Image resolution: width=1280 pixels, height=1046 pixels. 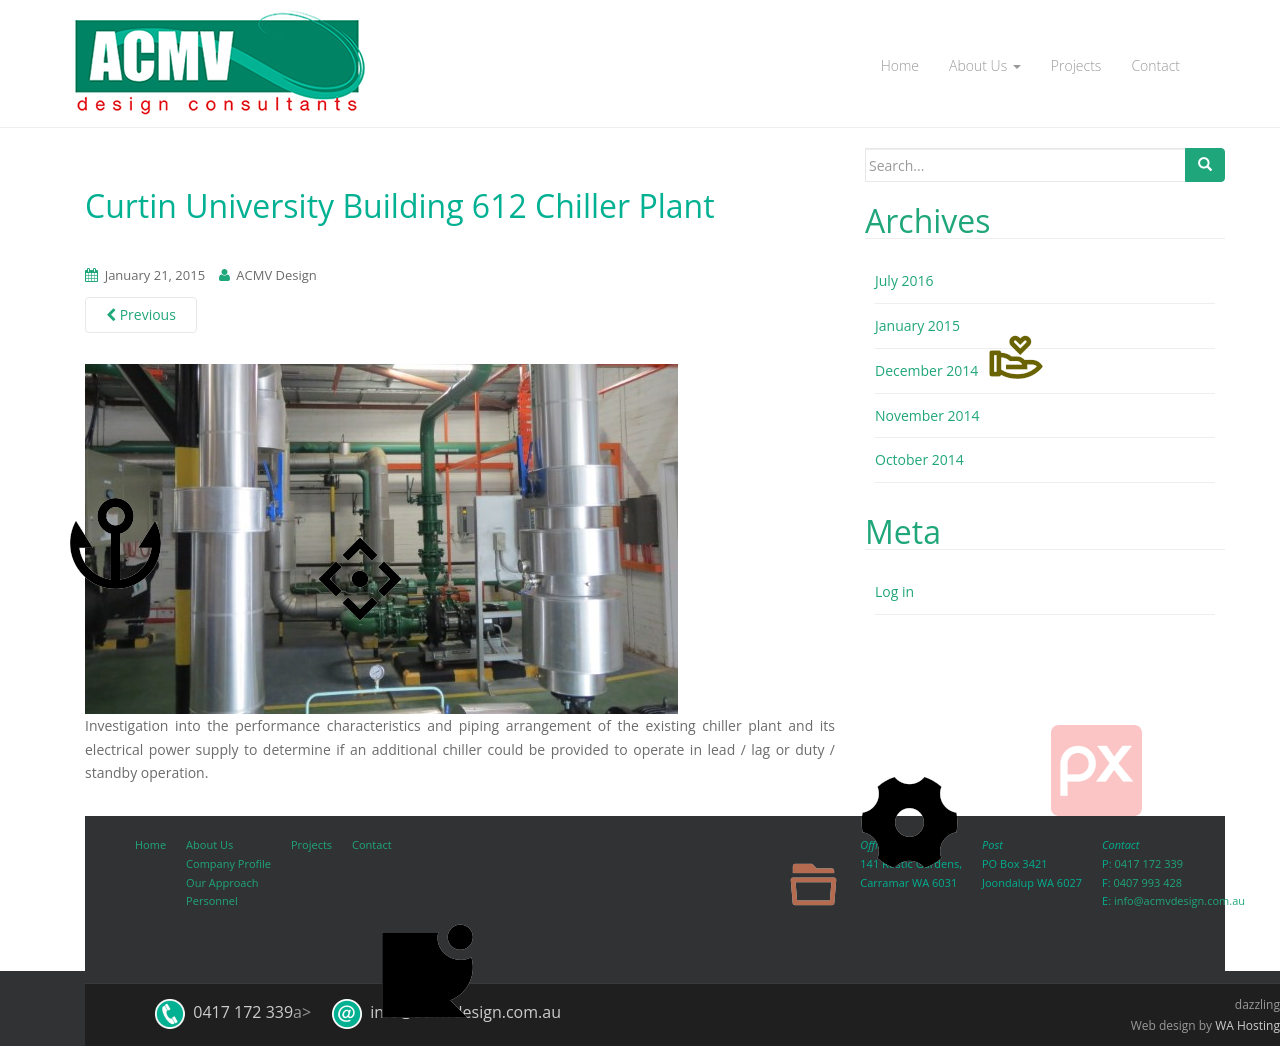 What do you see at coordinates (427, 972) in the screenshot?
I see `remixicon logo` at bounding box center [427, 972].